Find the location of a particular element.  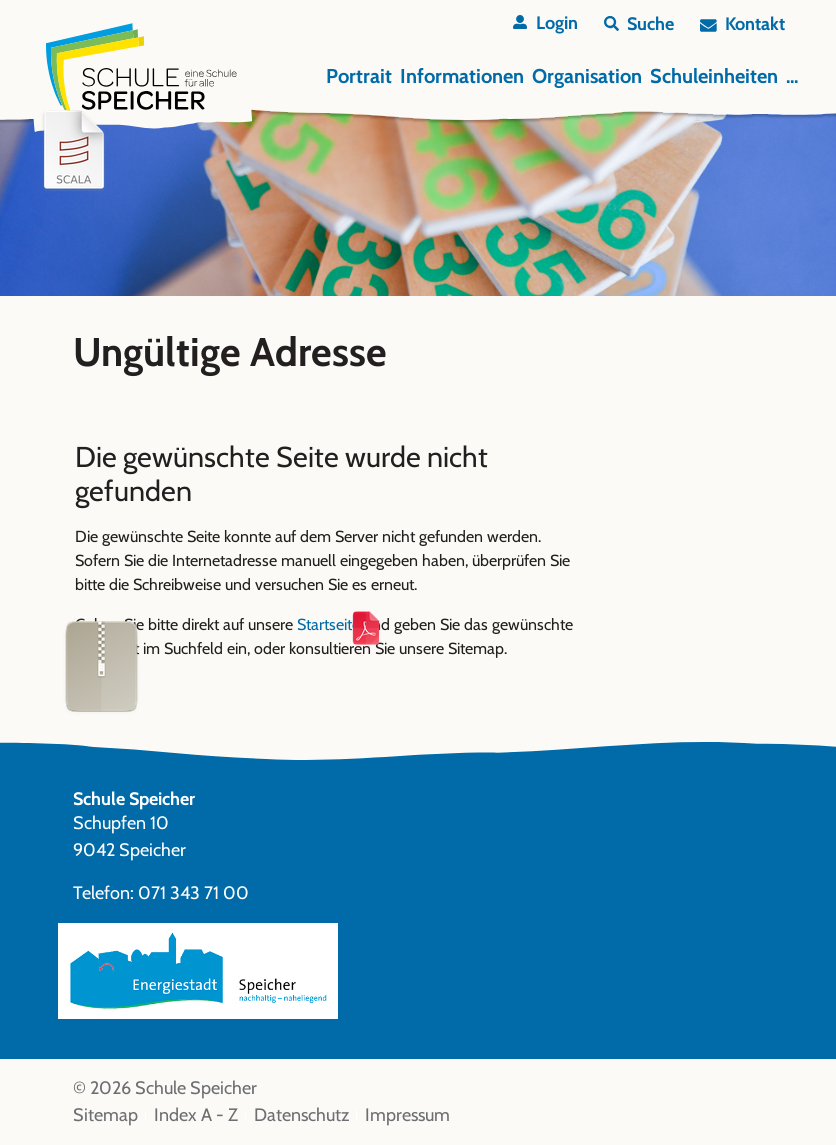

undo the last action is located at coordinates (107, 967).